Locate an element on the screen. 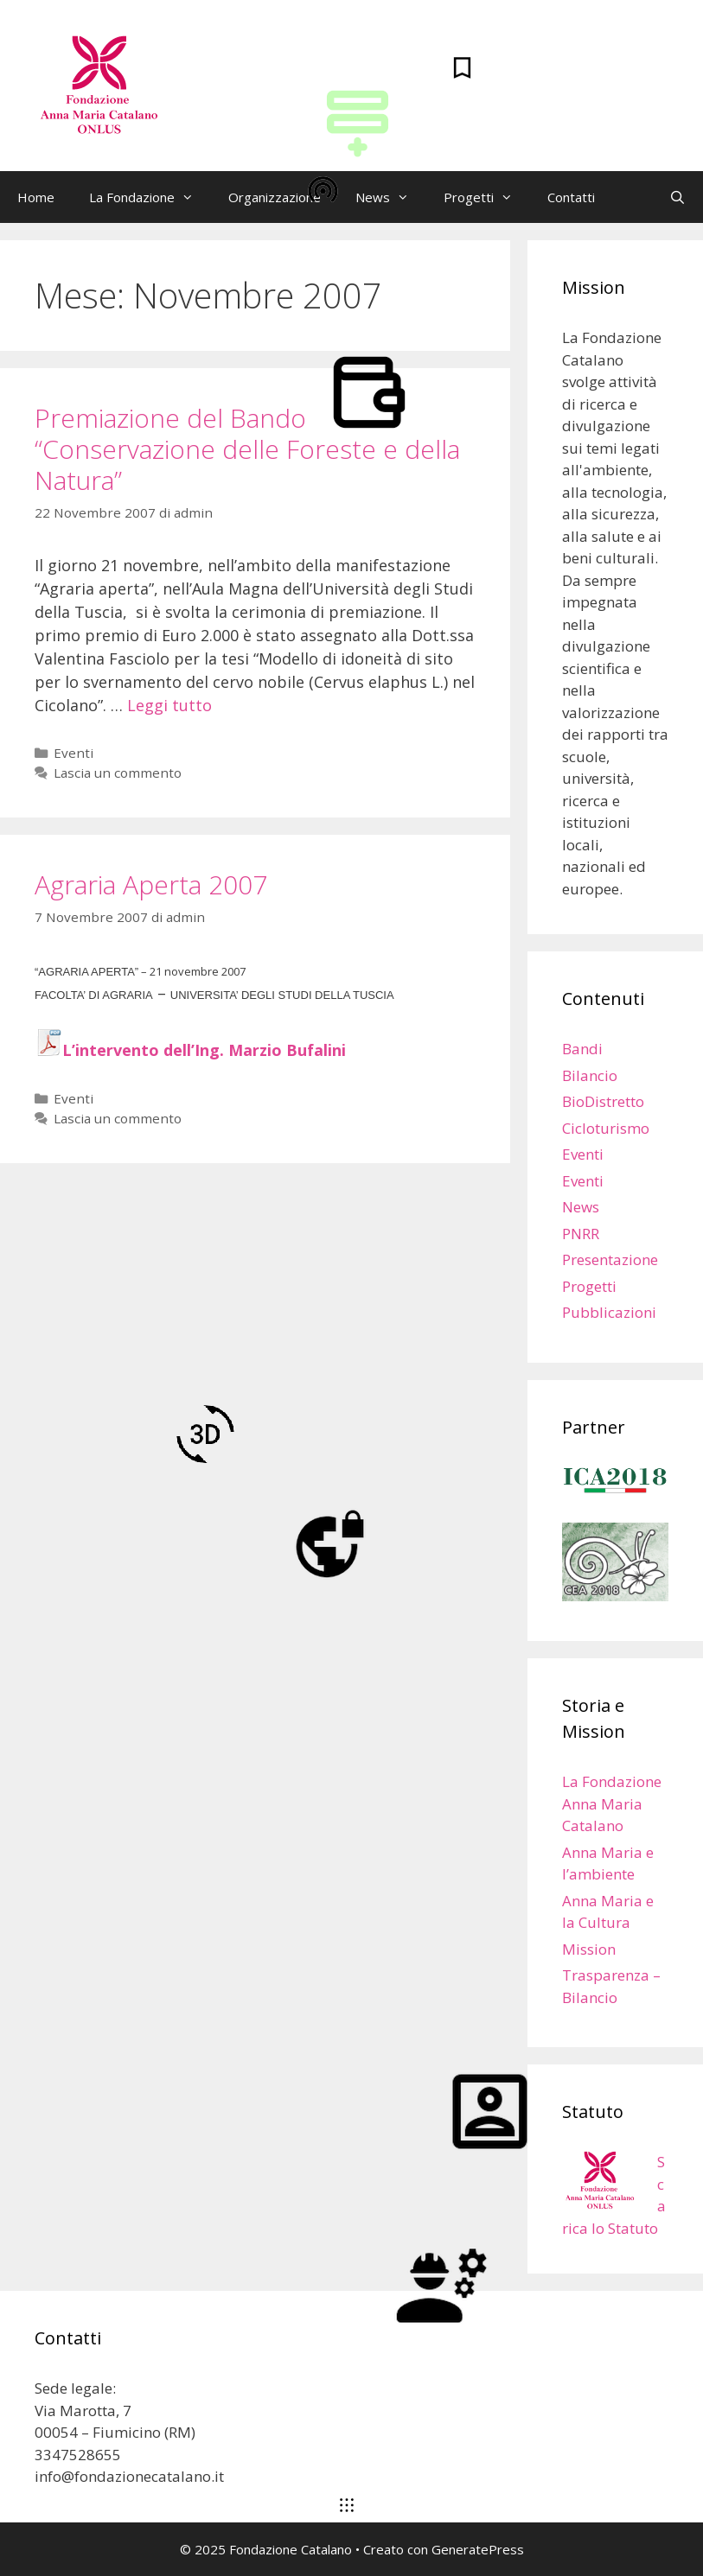  rotate object to view in 3d is located at coordinates (205, 1434).